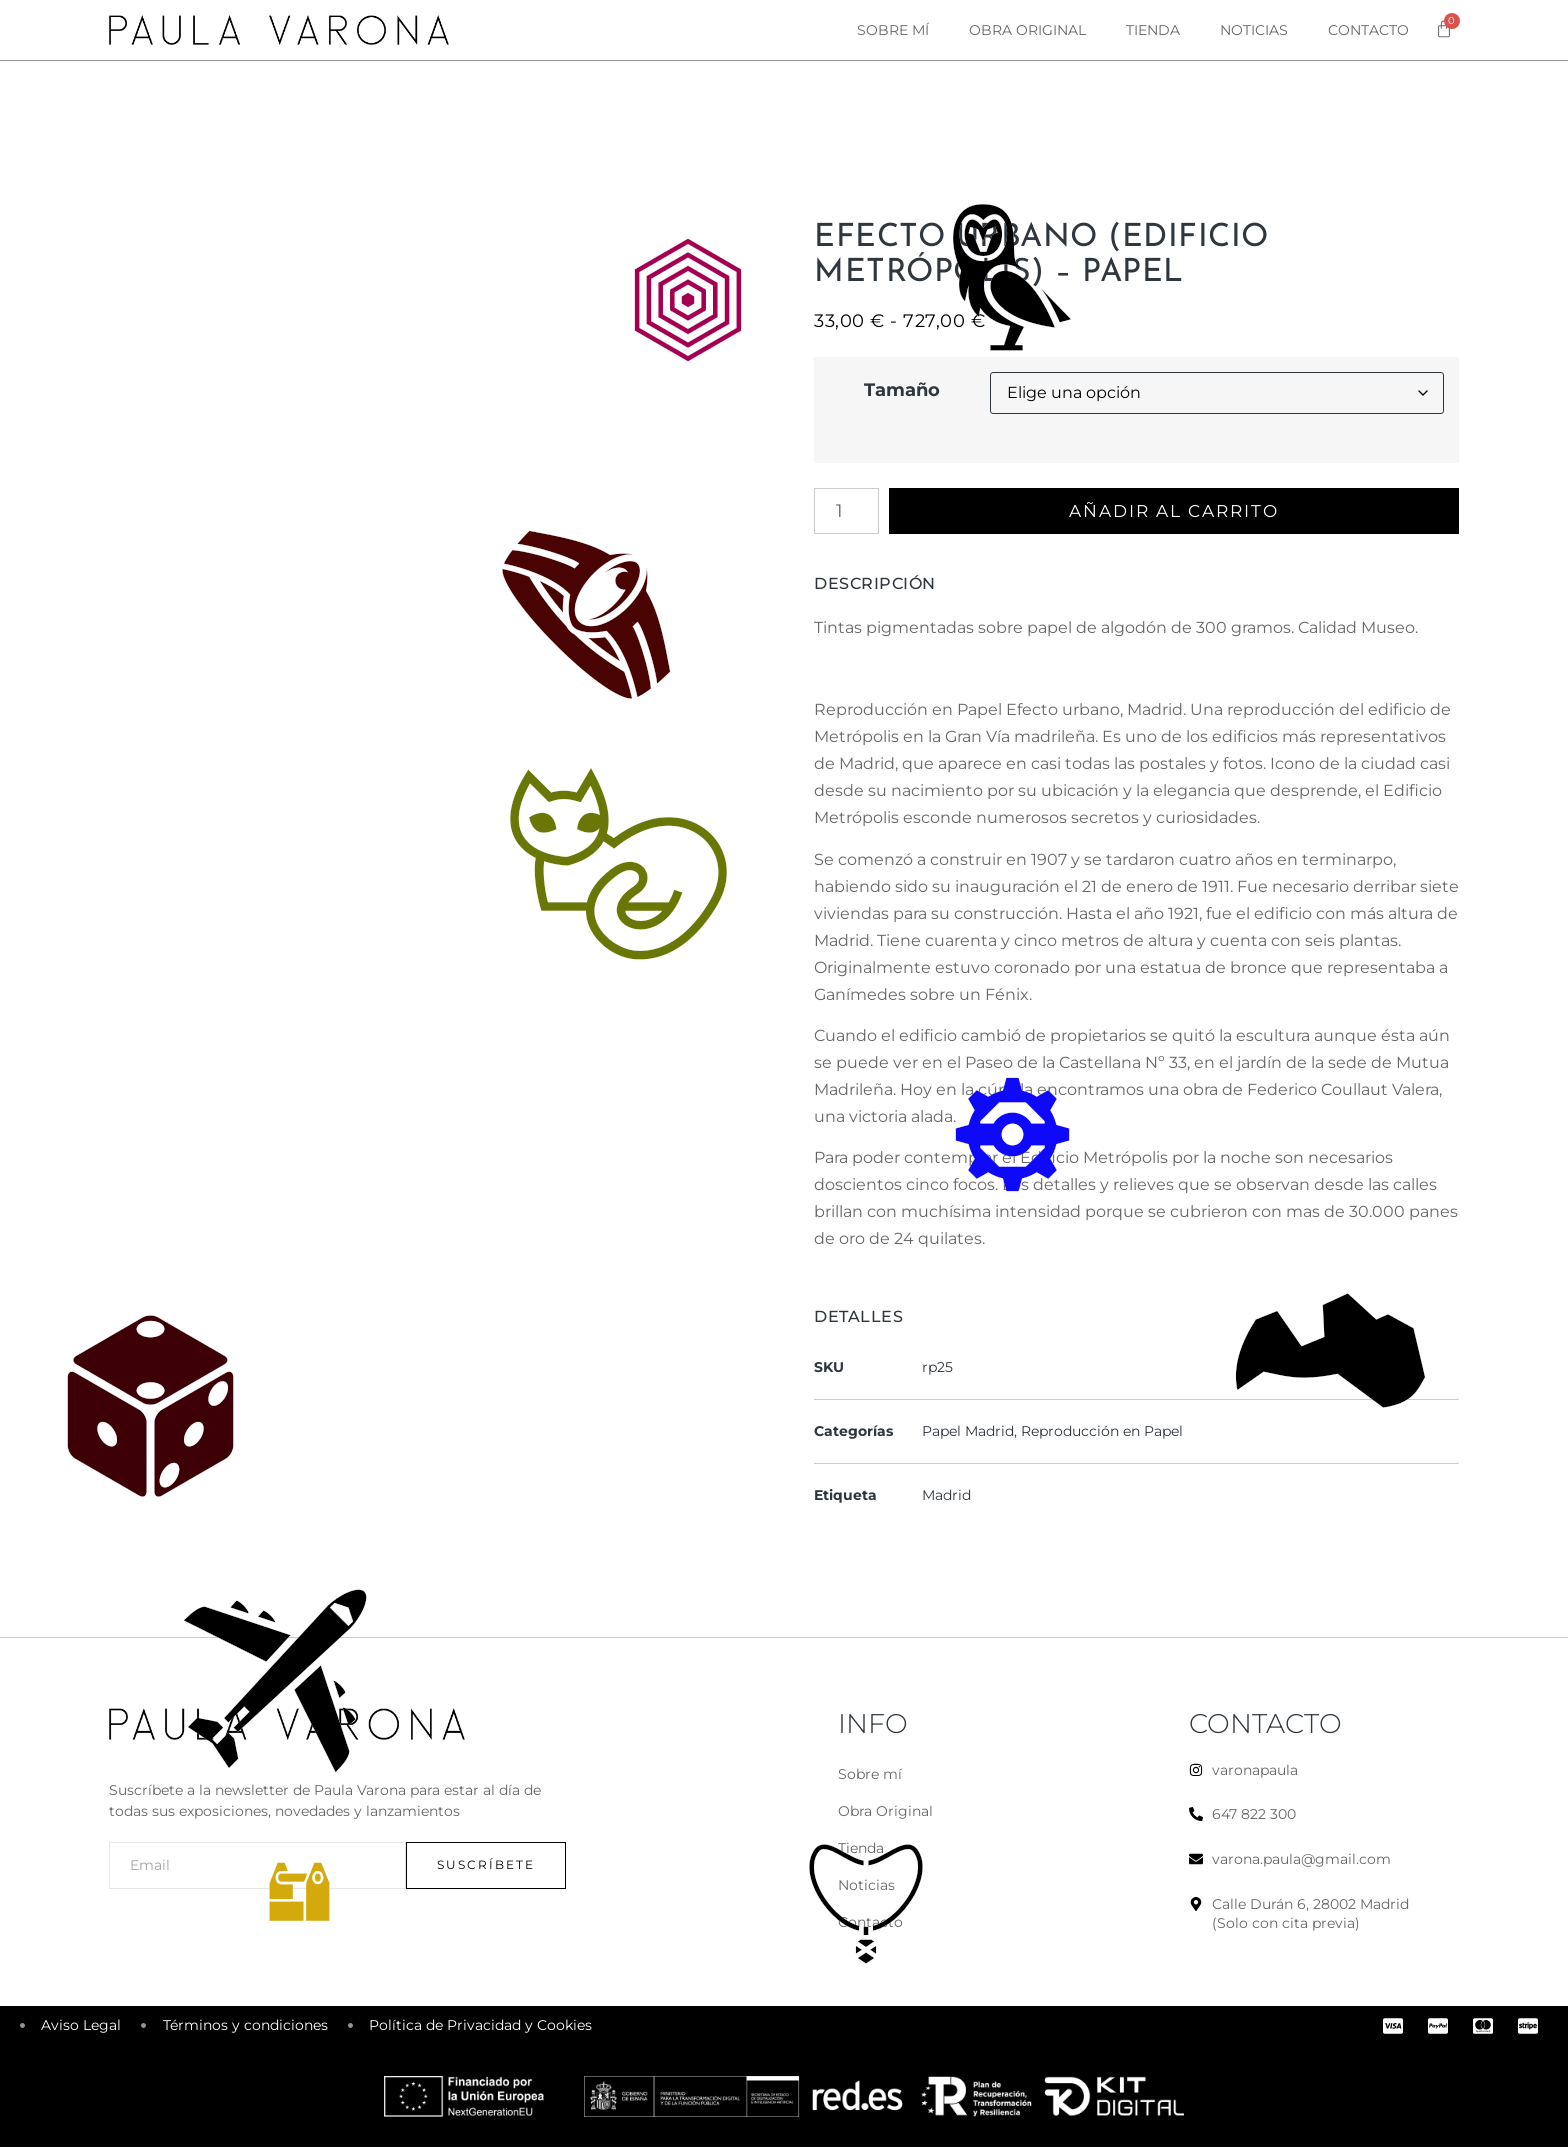 This screenshot has height=2148, width=1568. I want to click on select latvia as your country or region, so click(1330, 1350).